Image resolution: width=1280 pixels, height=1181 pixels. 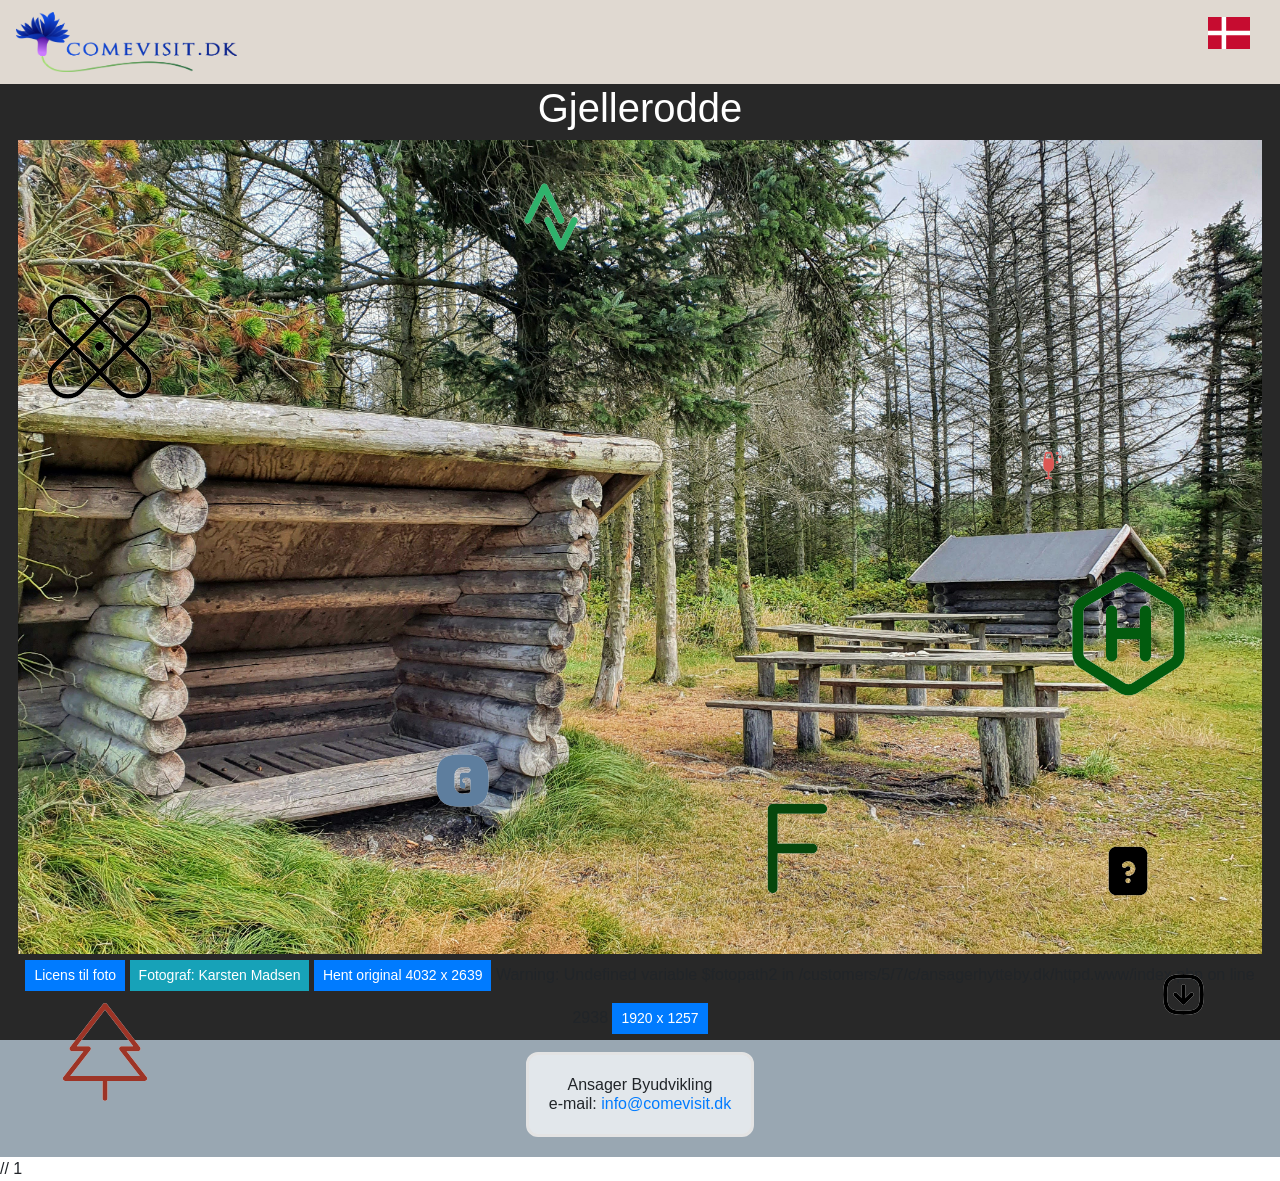 I want to click on celebrate a completed milestone or achievement, so click(x=1049, y=465).